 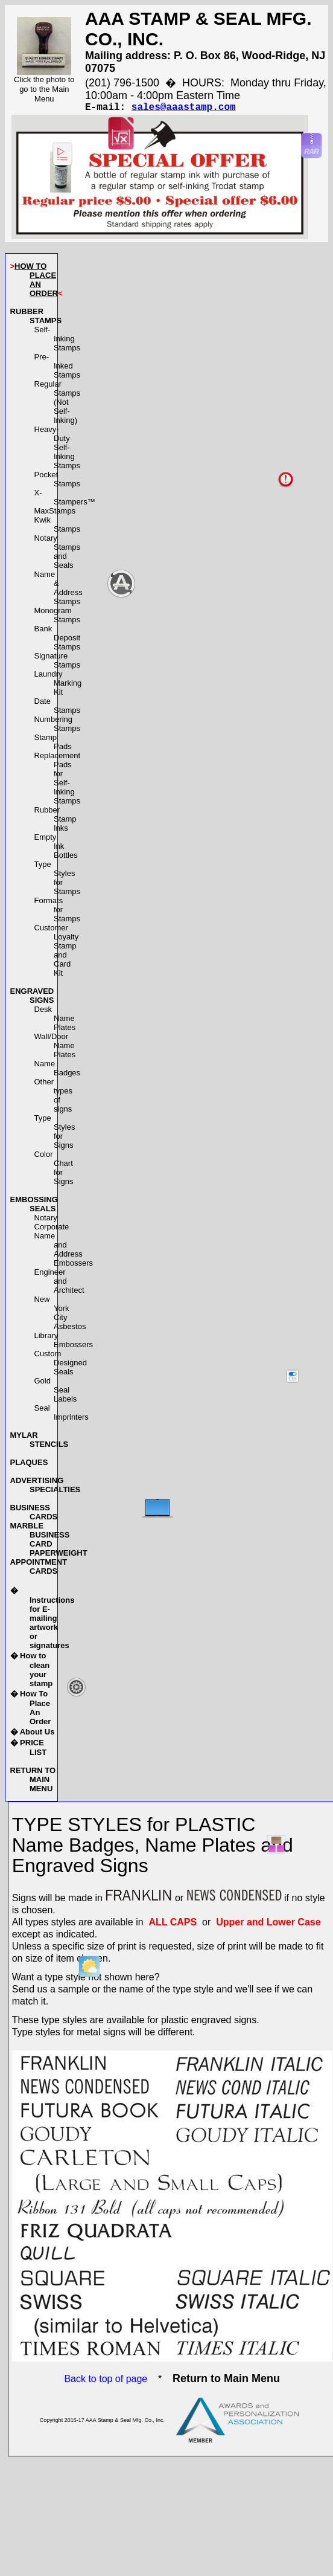 I want to click on a compressed RAR archive file, so click(x=311, y=145).